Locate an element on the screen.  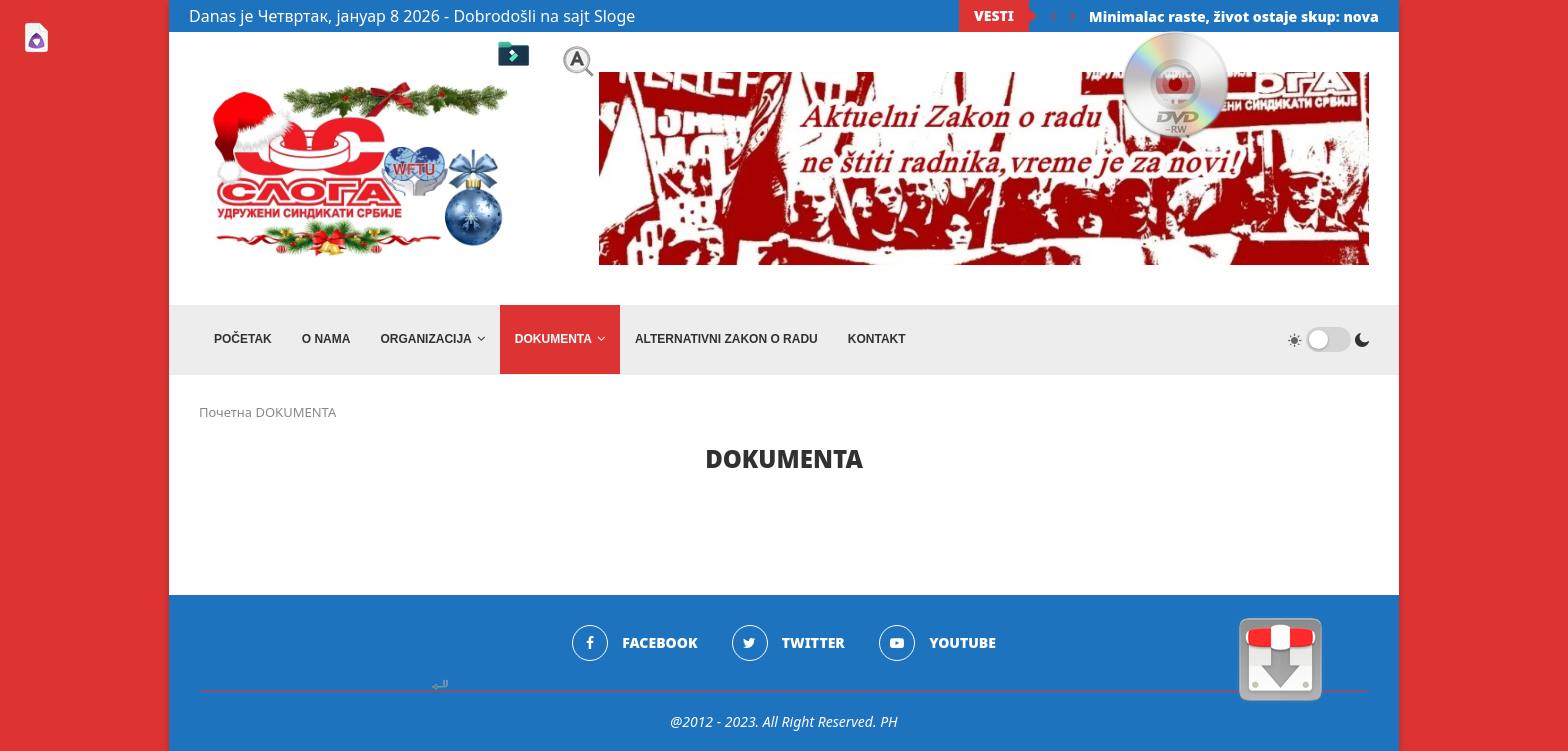
reply to all recipients of an email is located at coordinates (439, 683).